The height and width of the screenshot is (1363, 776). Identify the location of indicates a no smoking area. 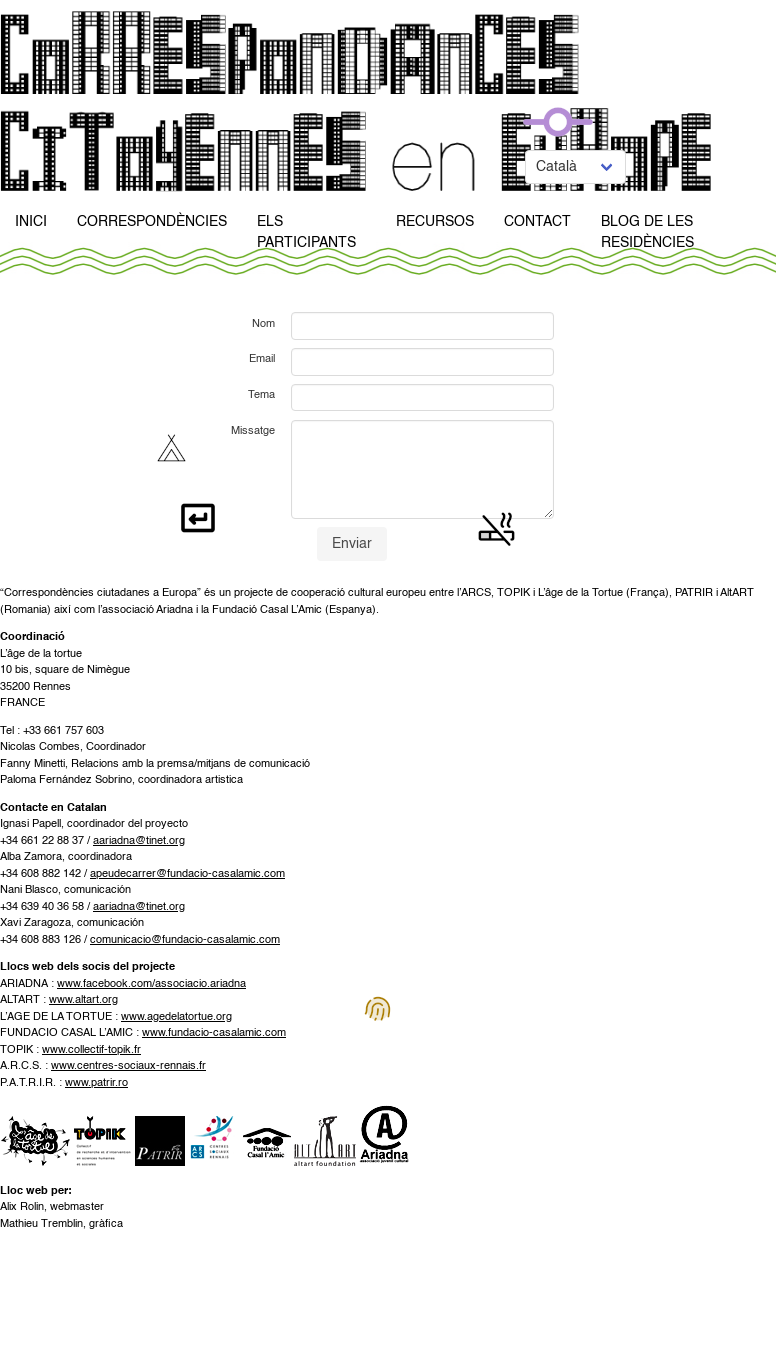
(496, 530).